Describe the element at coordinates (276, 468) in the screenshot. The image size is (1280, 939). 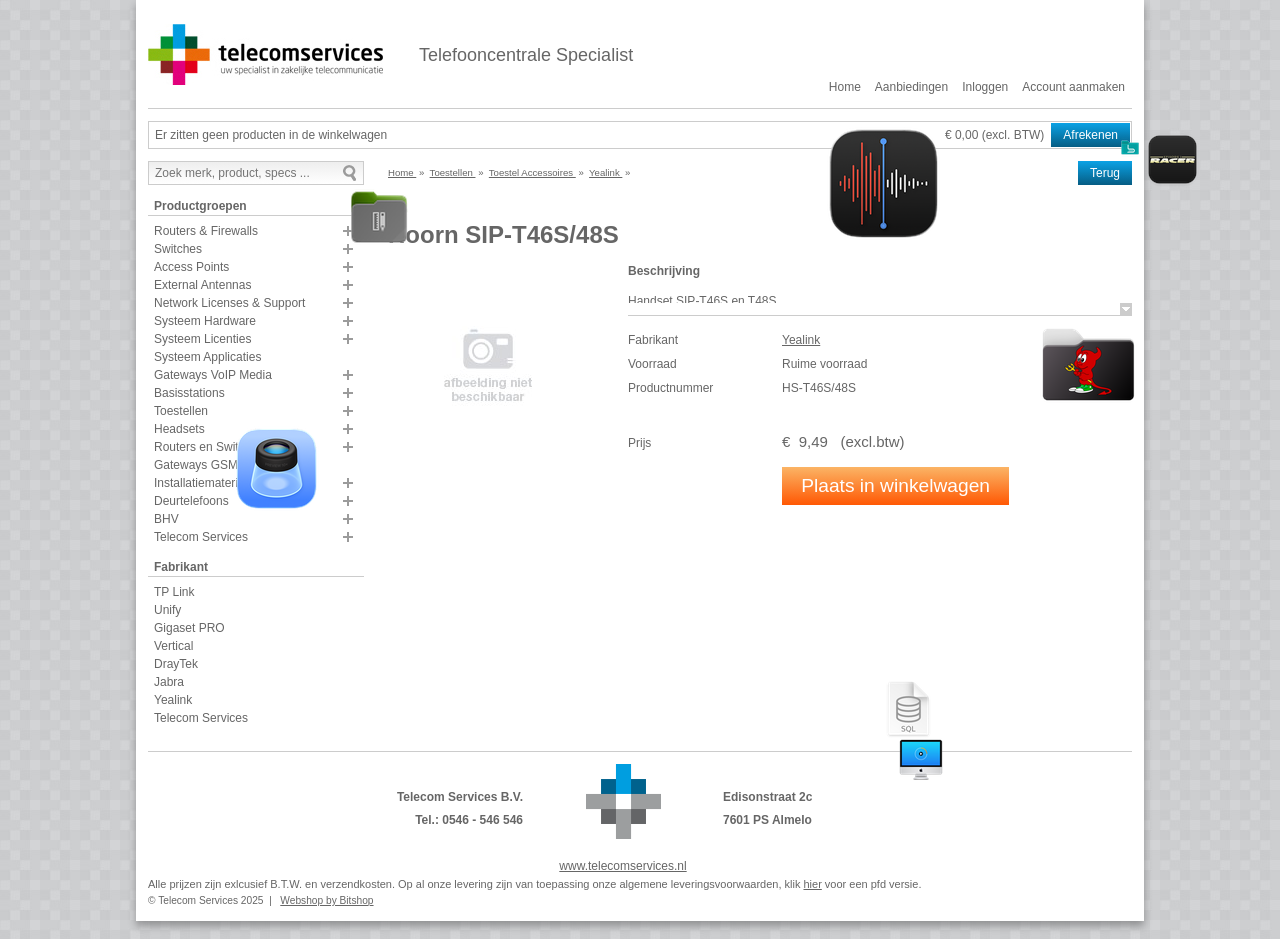
I see `open preview app to view images and PDFs` at that location.